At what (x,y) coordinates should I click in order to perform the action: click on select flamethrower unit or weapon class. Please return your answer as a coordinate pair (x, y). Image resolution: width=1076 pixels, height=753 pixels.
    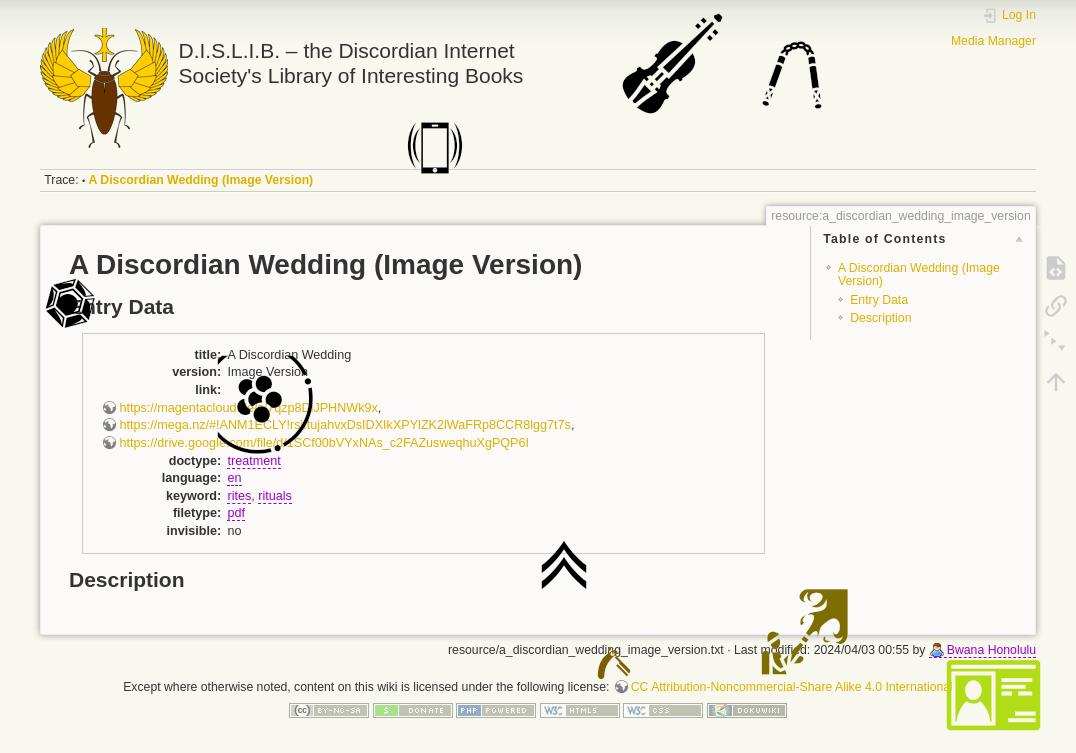
    Looking at the image, I should click on (805, 632).